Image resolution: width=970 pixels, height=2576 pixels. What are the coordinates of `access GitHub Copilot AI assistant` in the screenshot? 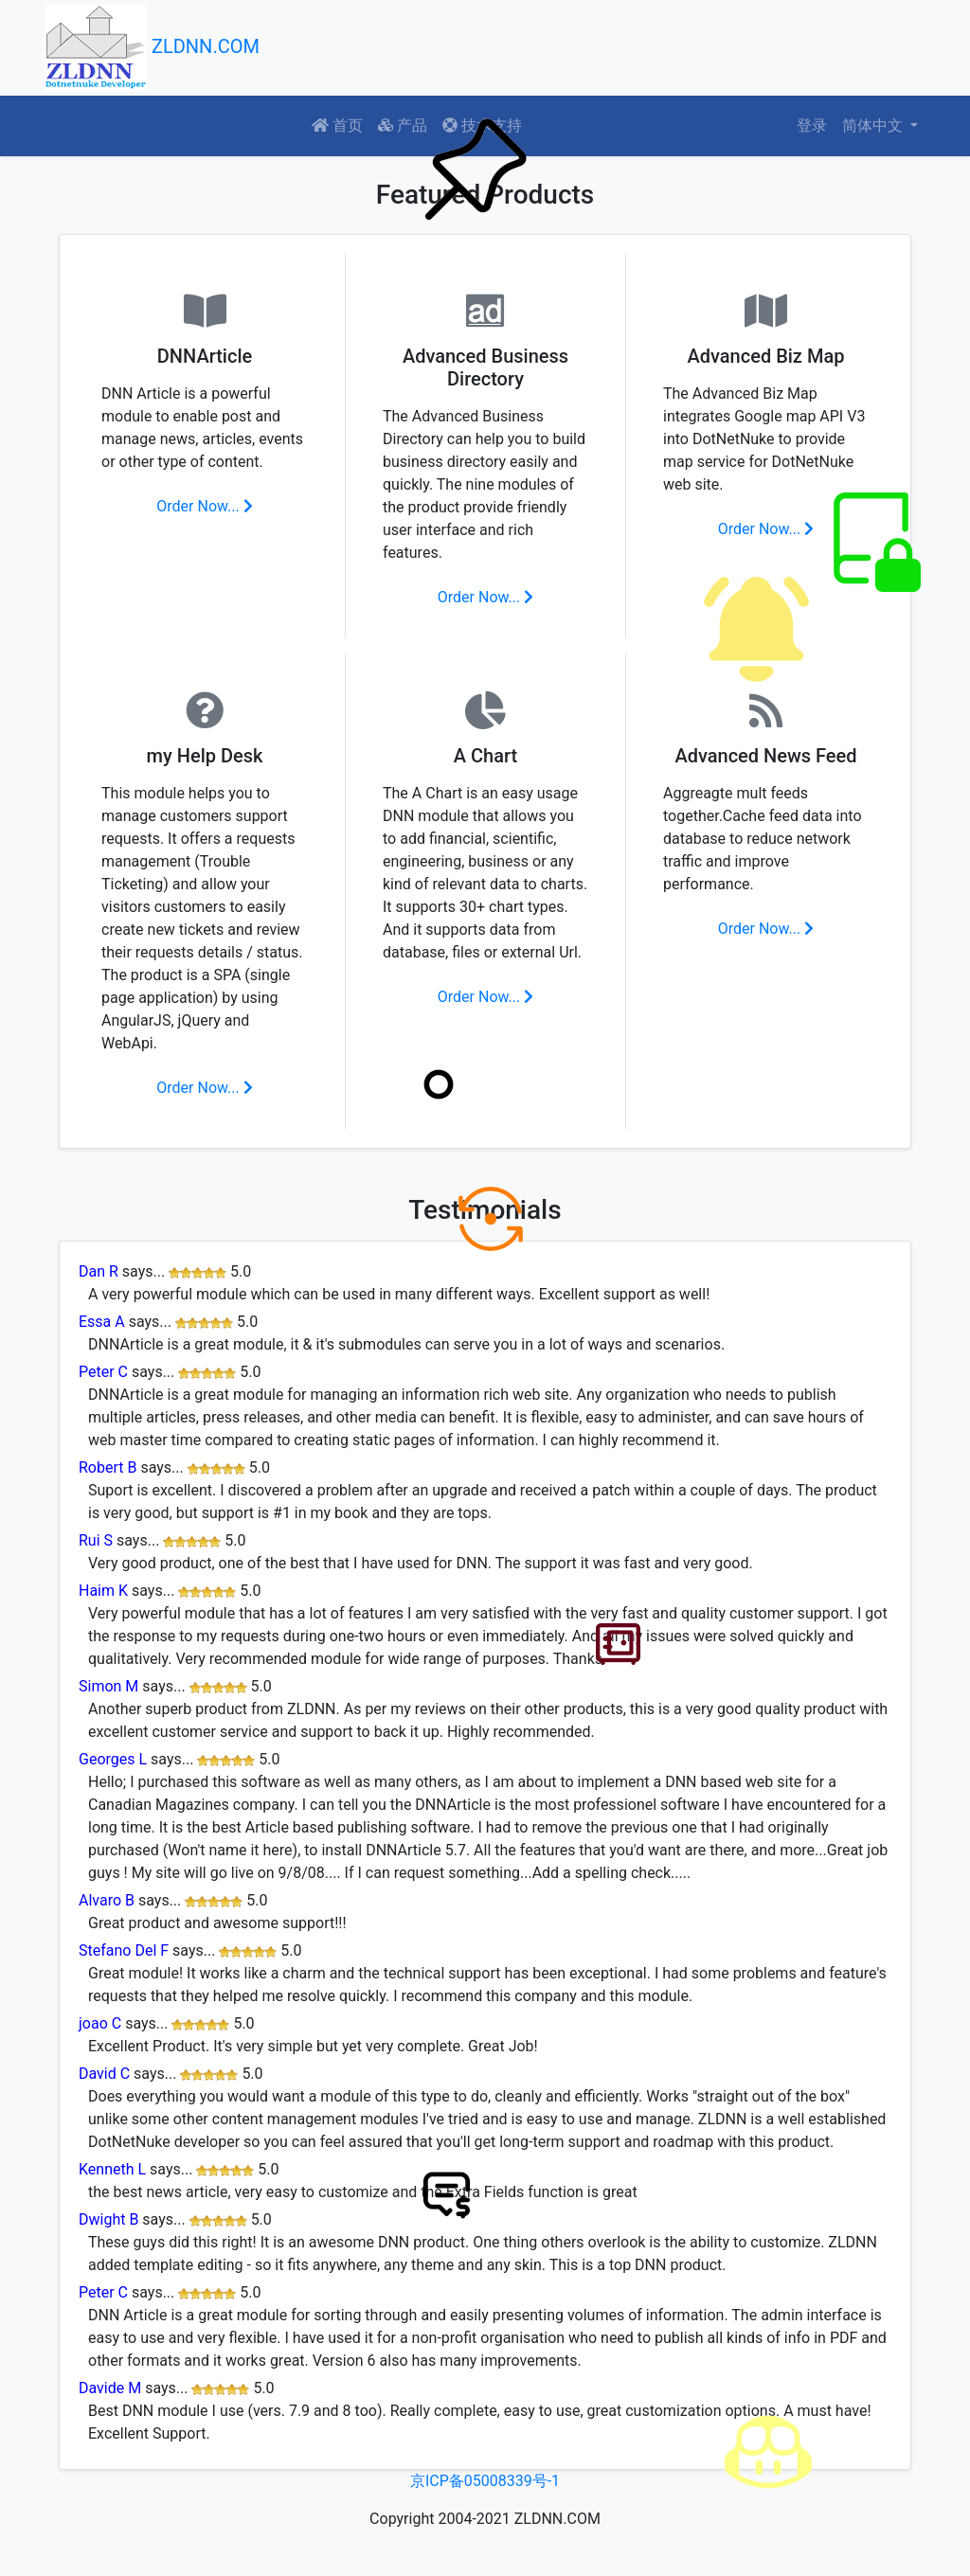 It's located at (768, 2452).